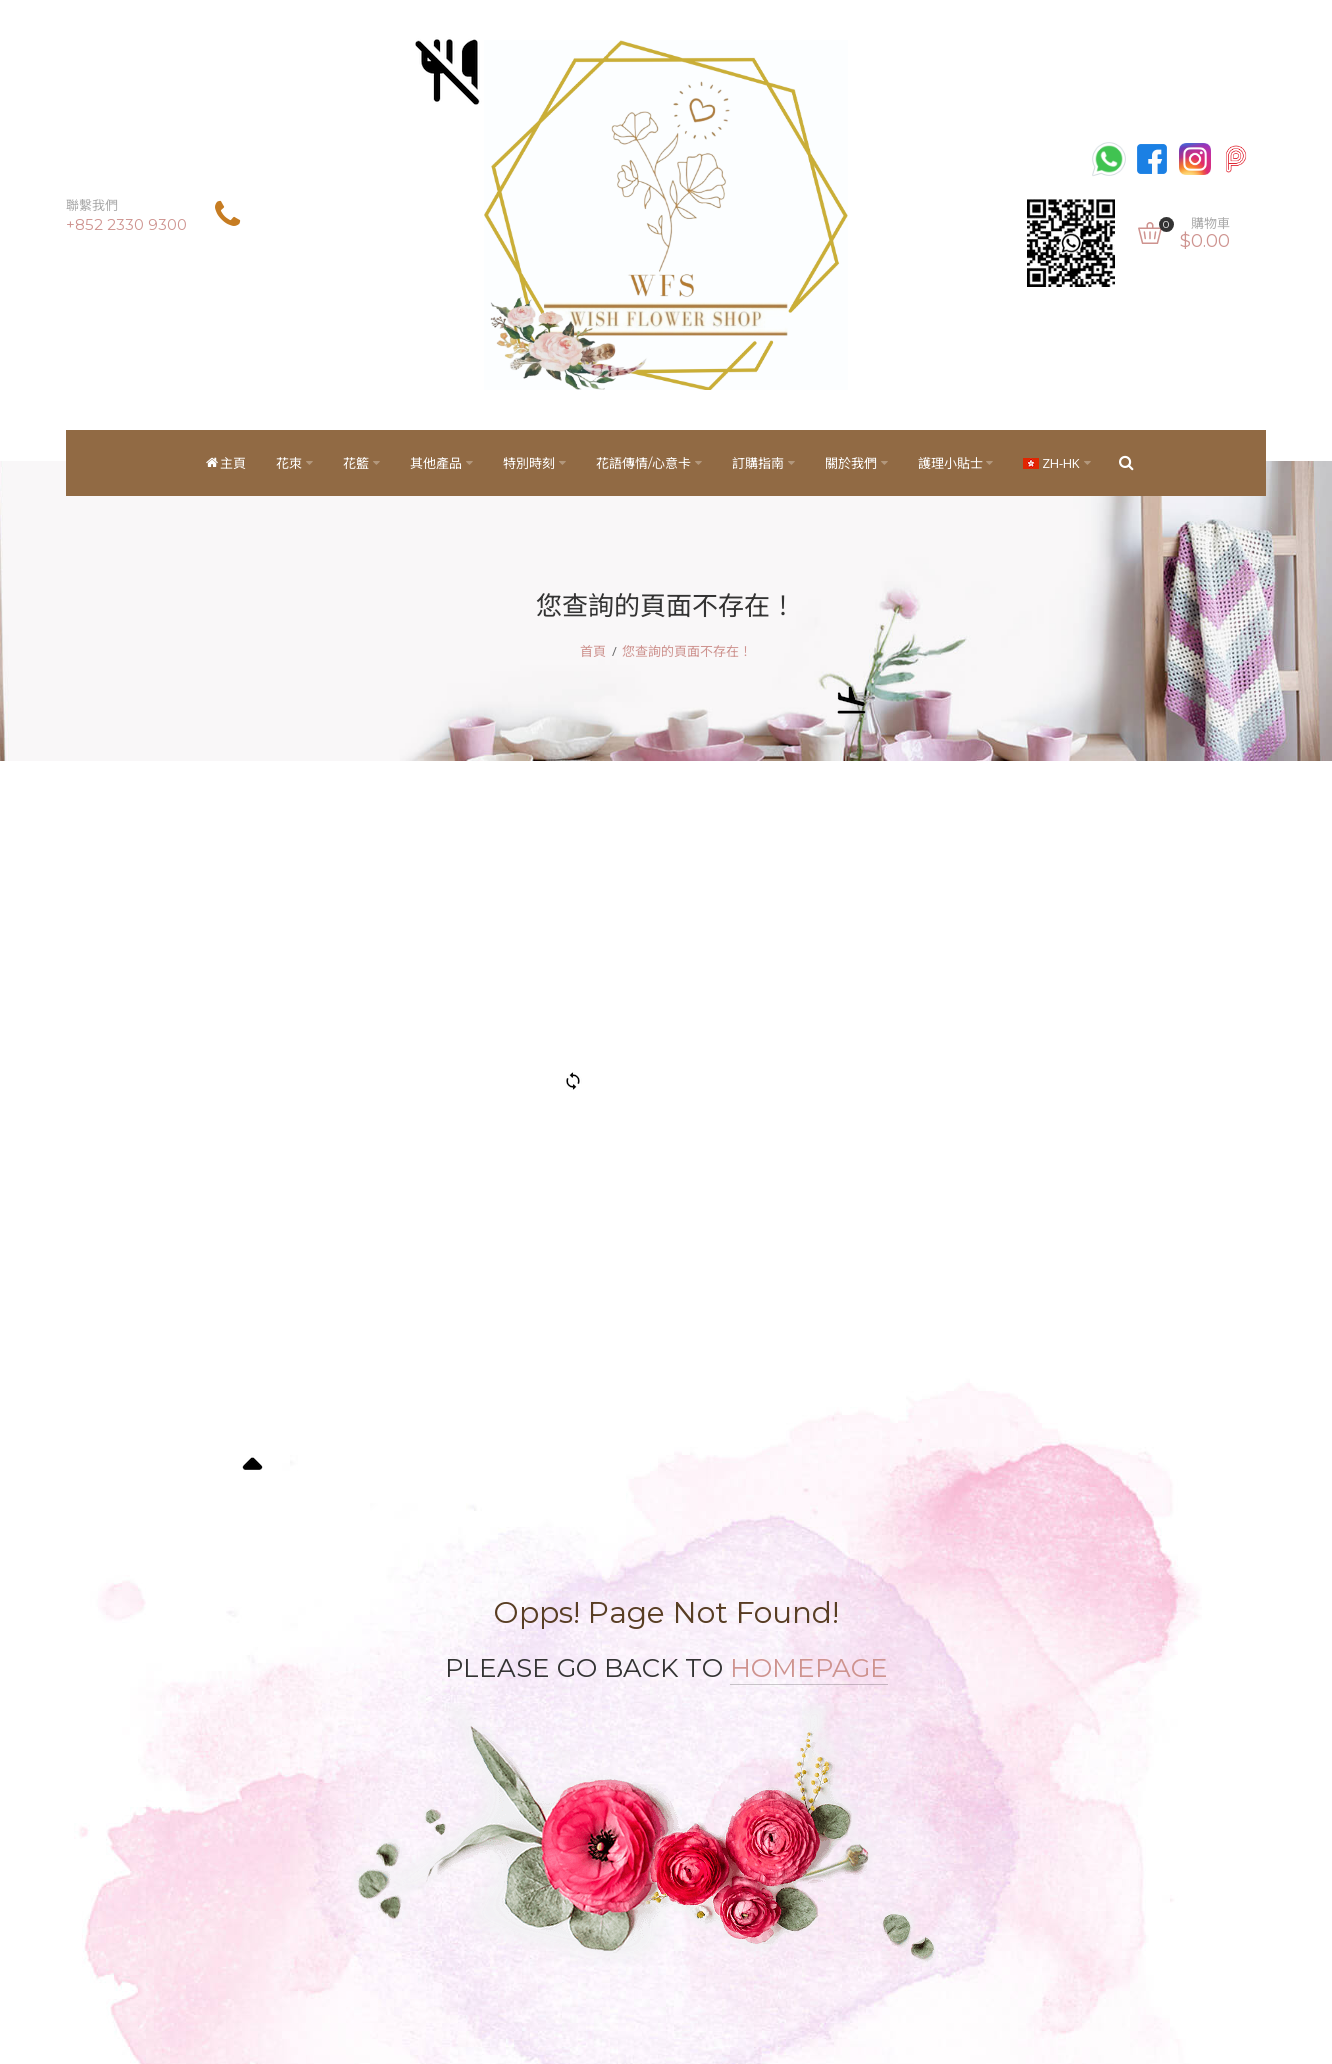 This screenshot has width=1332, height=2064. What do you see at coordinates (449, 70) in the screenshot?
I see `indicates no food or meals available` at bounding box center [449, 70].